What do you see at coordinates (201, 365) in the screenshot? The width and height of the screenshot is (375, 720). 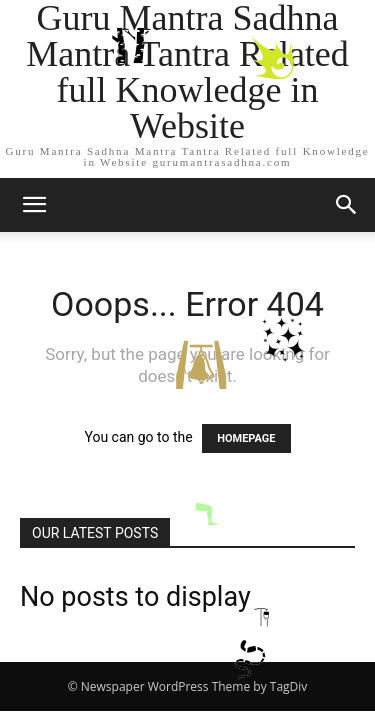 I see `carillon or bell tower instrument` at bounding box center [201, 365].